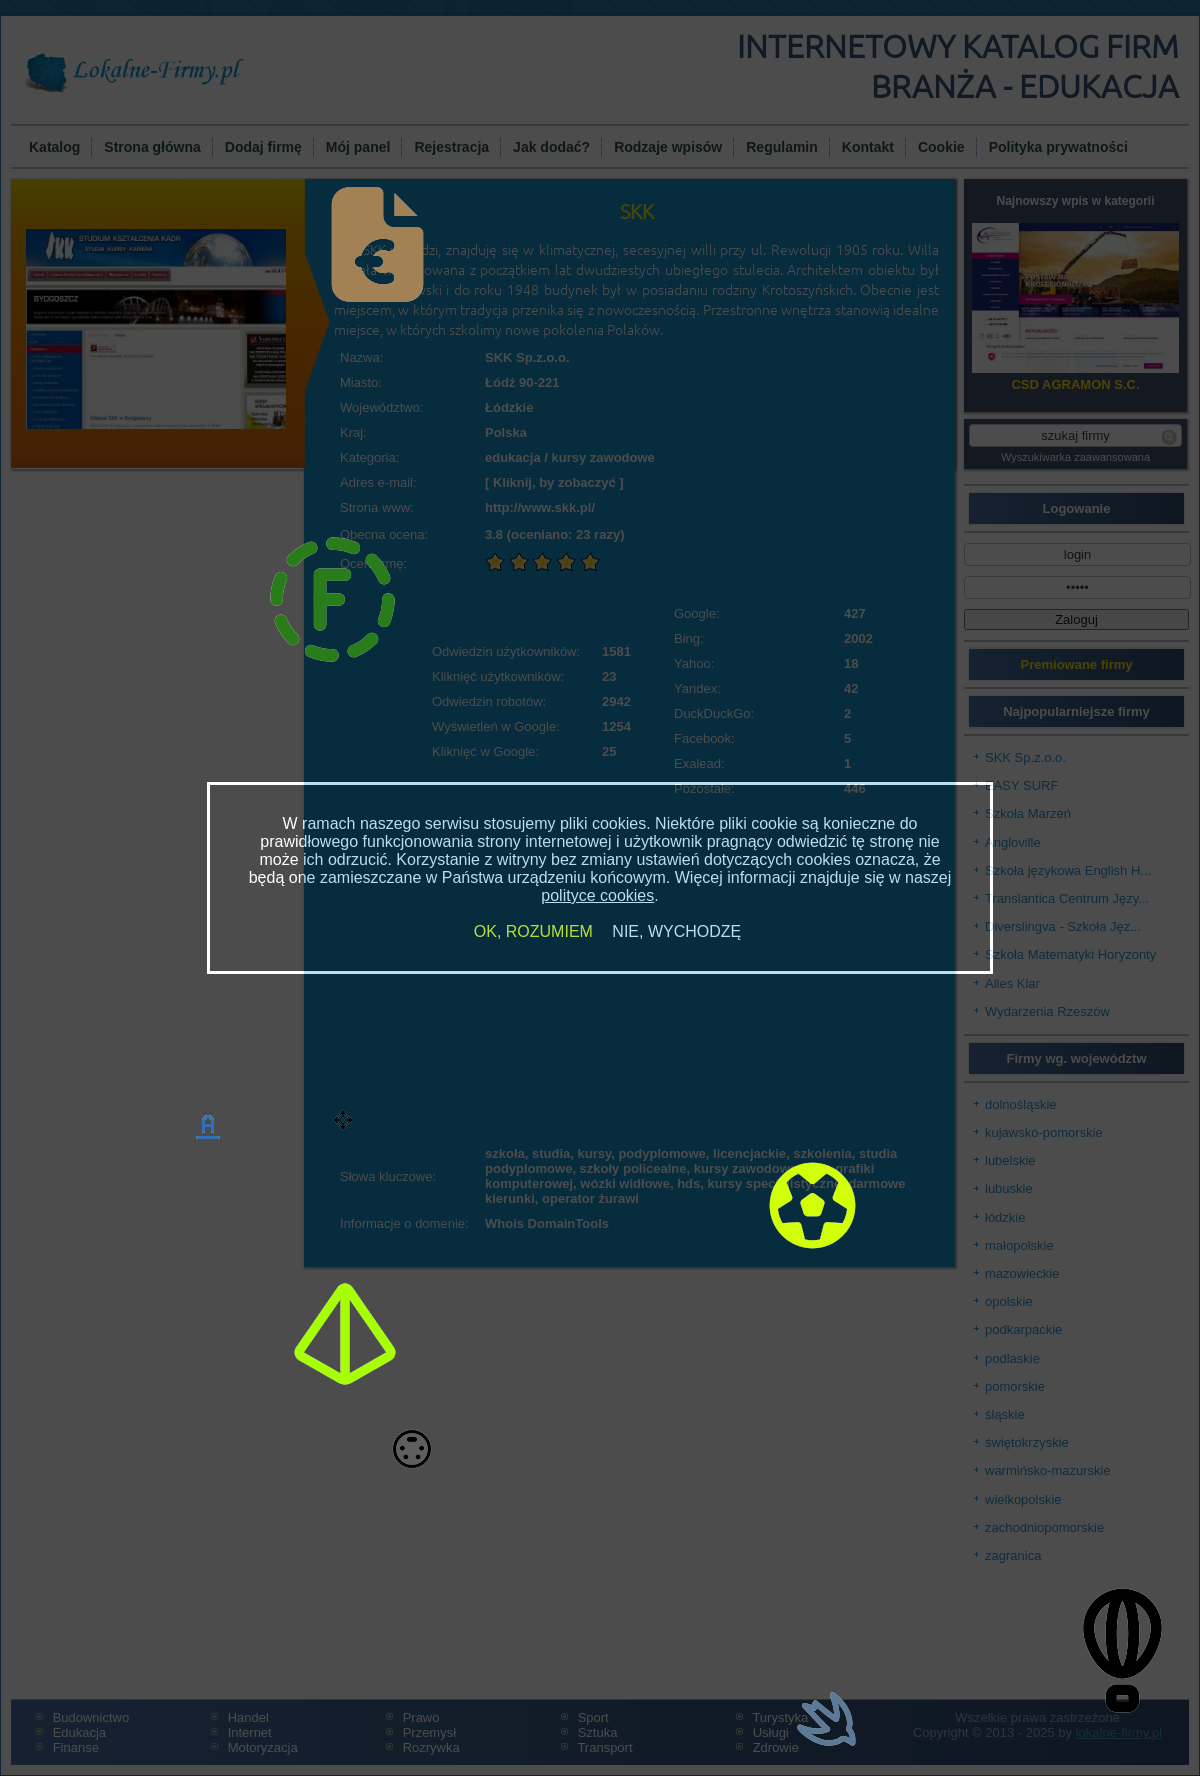 The height and width of the screenshot is (1776, 1200). Describe the element at coordinates (345, 1334) in the screenshot. I see `view 3D model or object` at that location.